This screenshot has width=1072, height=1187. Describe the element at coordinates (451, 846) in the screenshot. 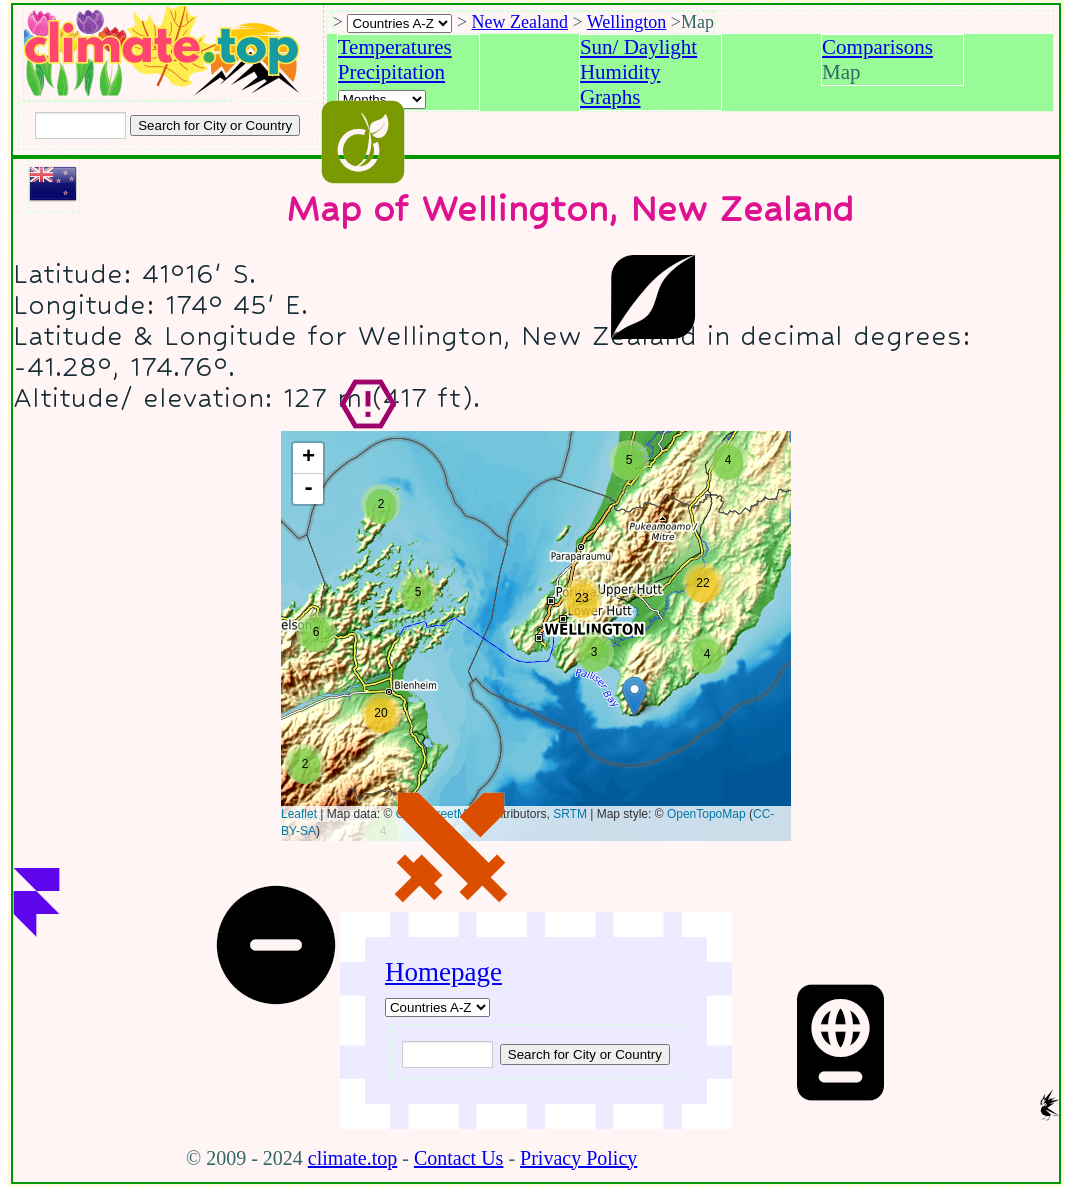

I see `access game or battle features` at that location.